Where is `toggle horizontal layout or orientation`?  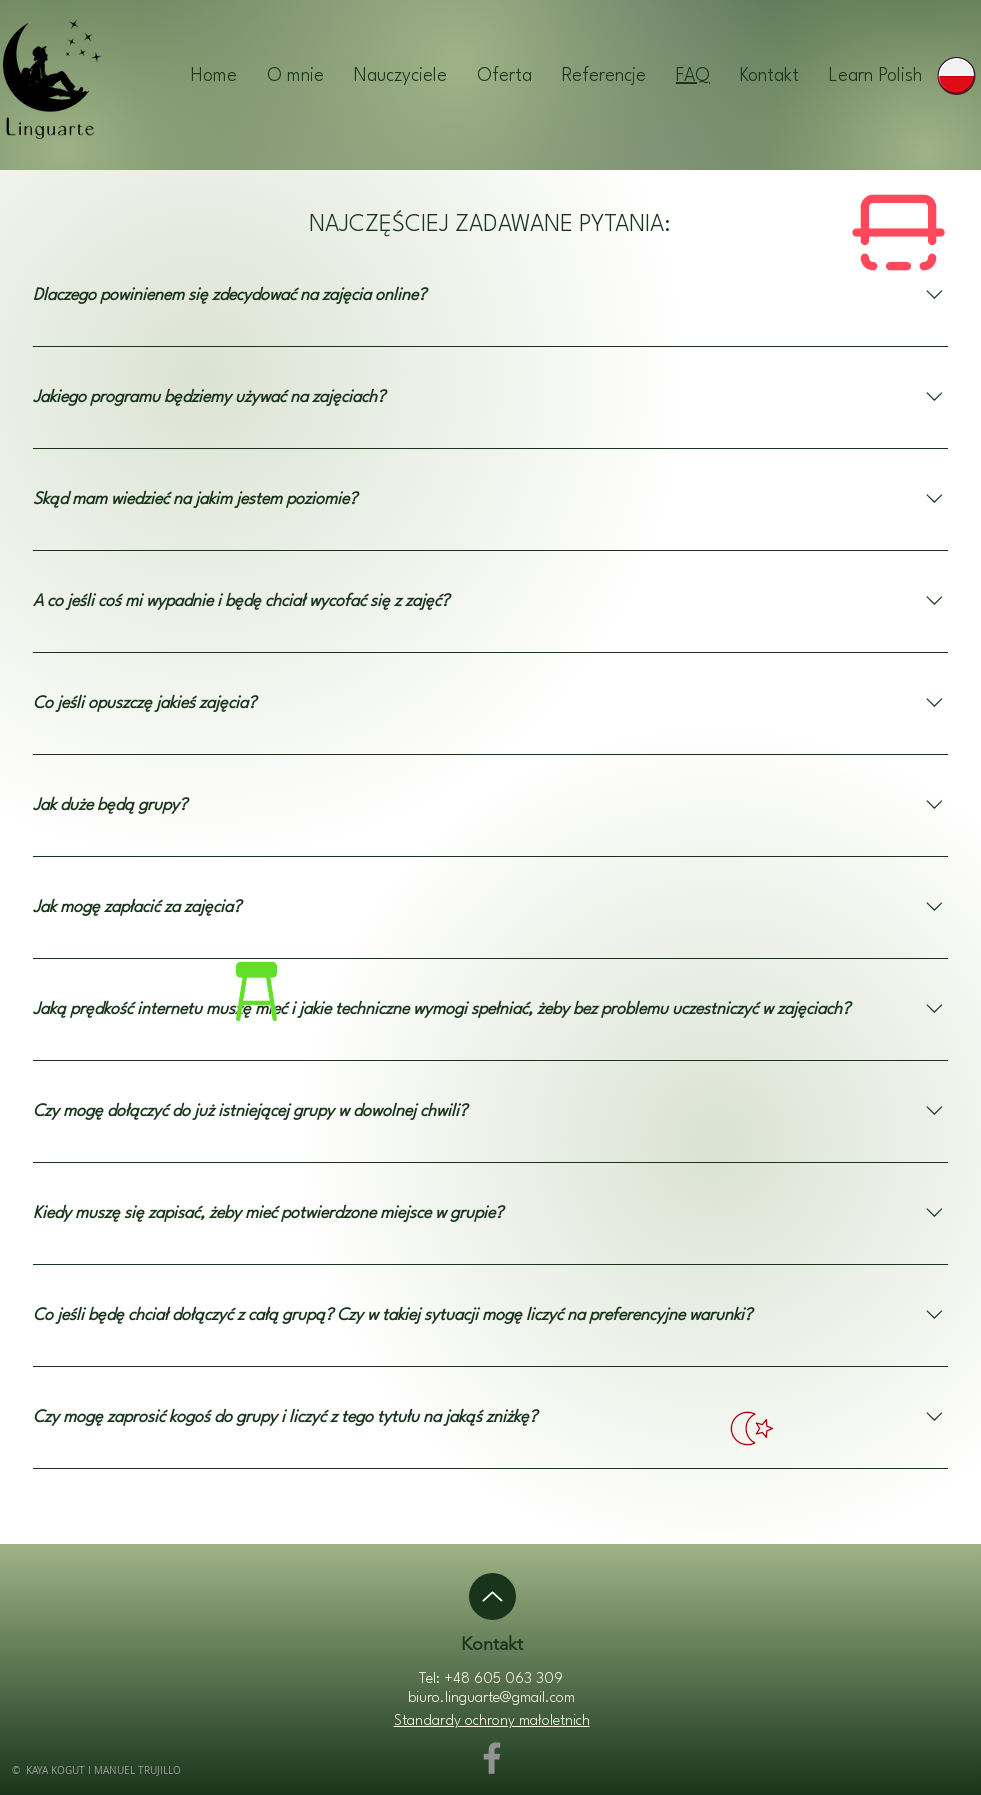 toggle horizontal layout or orientation is located at coordinates (898, 232).